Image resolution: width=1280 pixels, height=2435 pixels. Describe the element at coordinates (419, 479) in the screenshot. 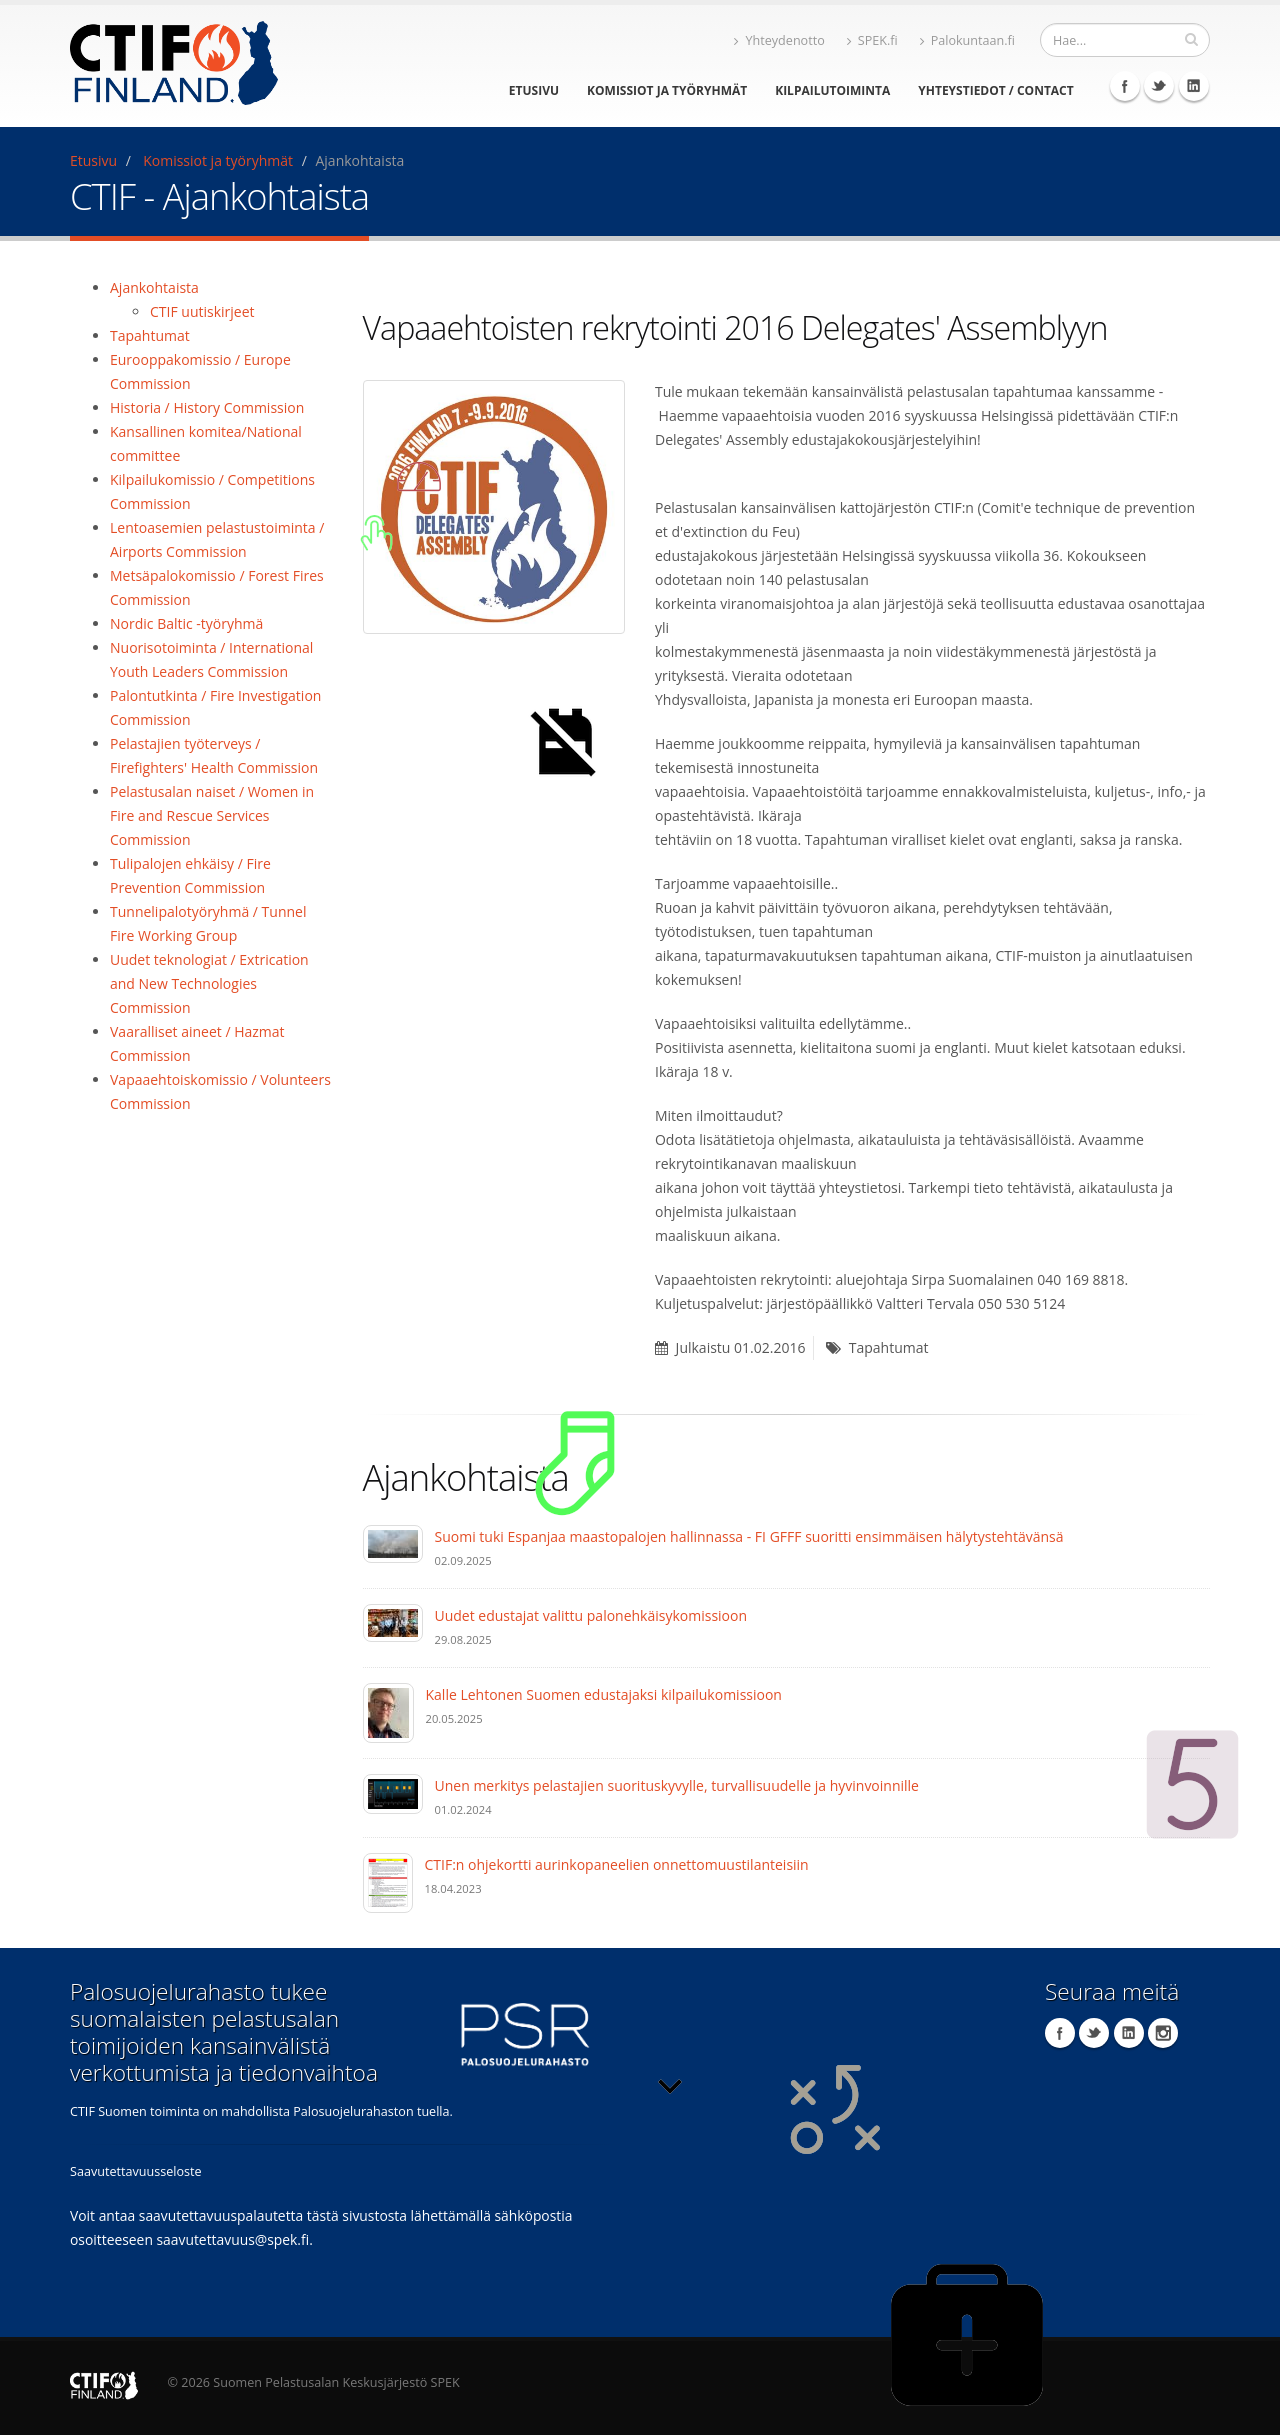

I see `view performance or speed metrics` at that location.